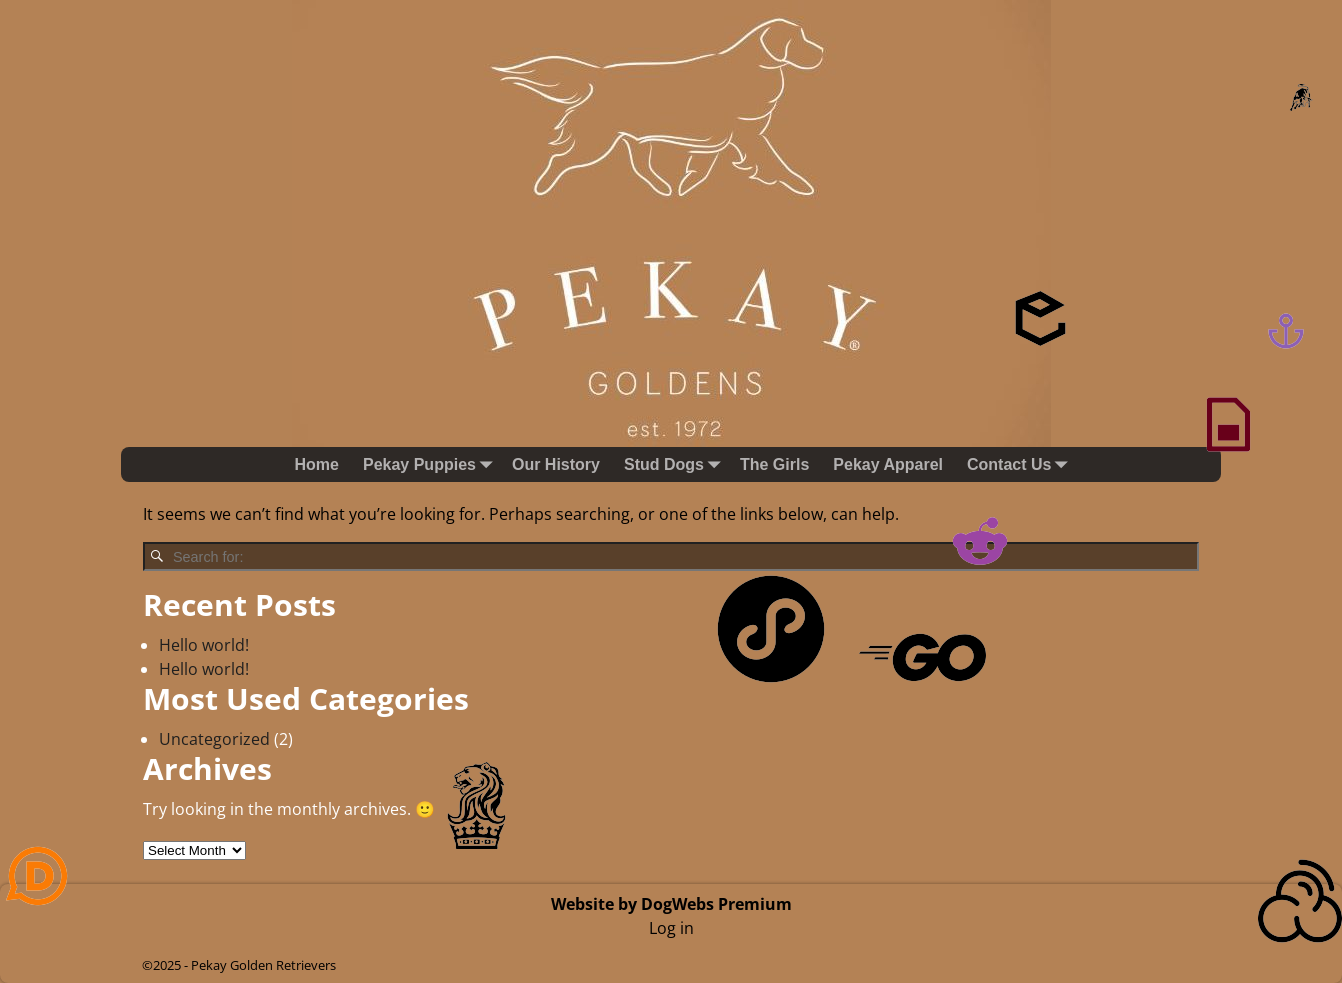  What do you see at coordinates (1300, 901) in the screenshot?
I see `sonarqube cloud logo` at bounding box center [1300, 901].